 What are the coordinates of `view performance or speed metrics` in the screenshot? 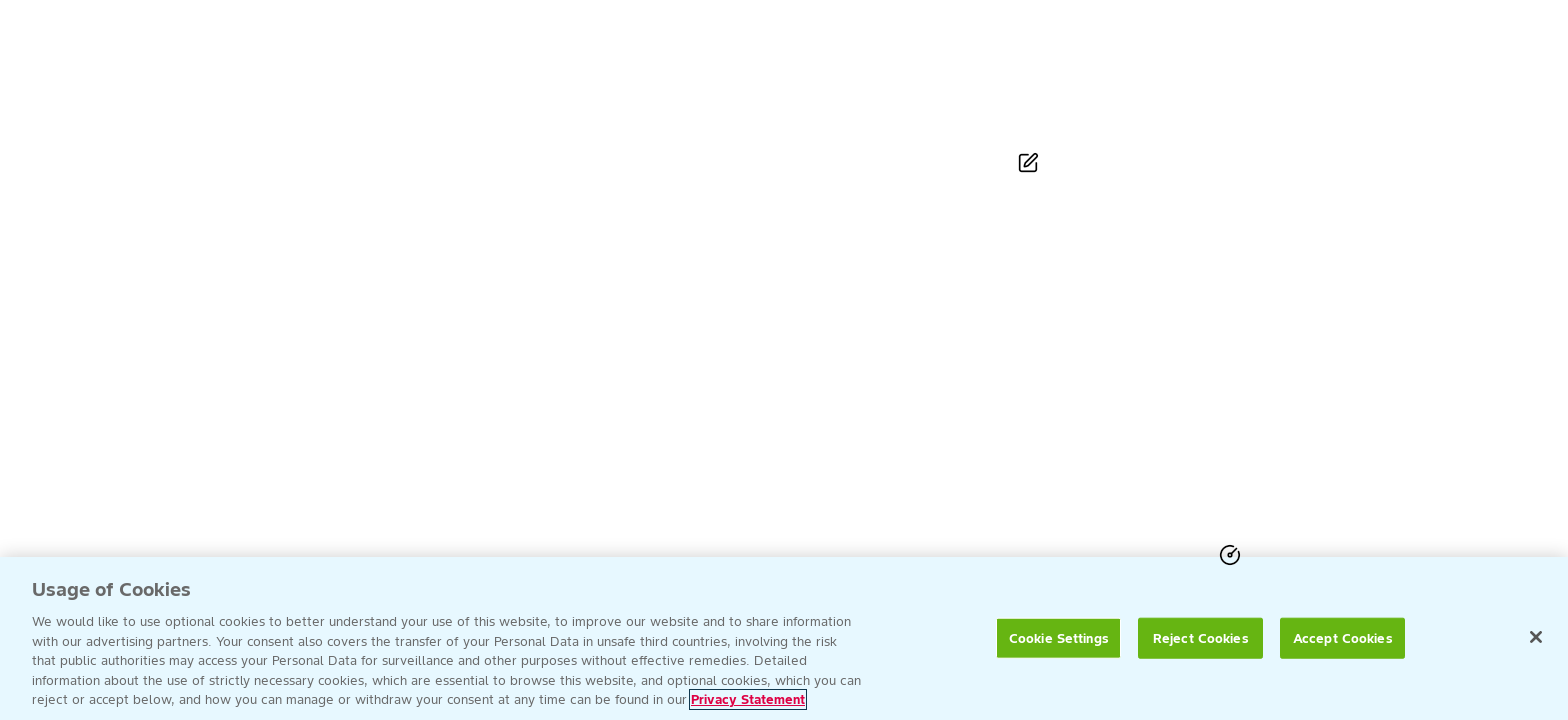 It's located at (1230, 555).